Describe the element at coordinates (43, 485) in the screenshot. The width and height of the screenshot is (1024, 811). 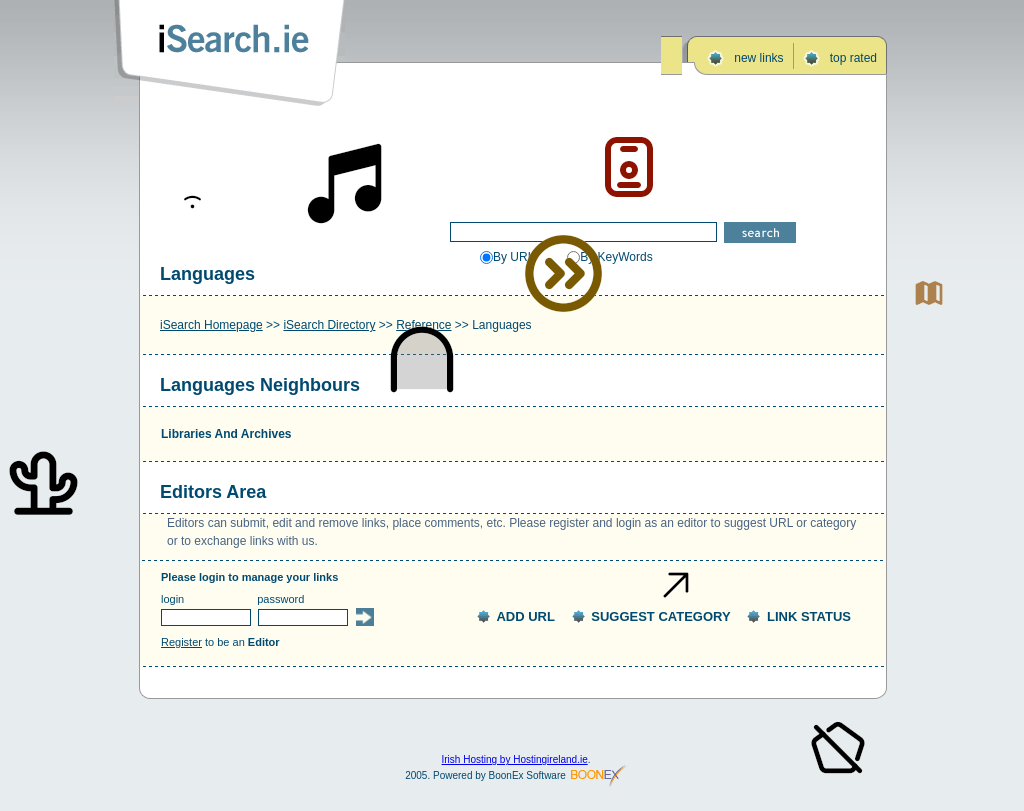
I see `indicates desert or arid climate theme` at that location.